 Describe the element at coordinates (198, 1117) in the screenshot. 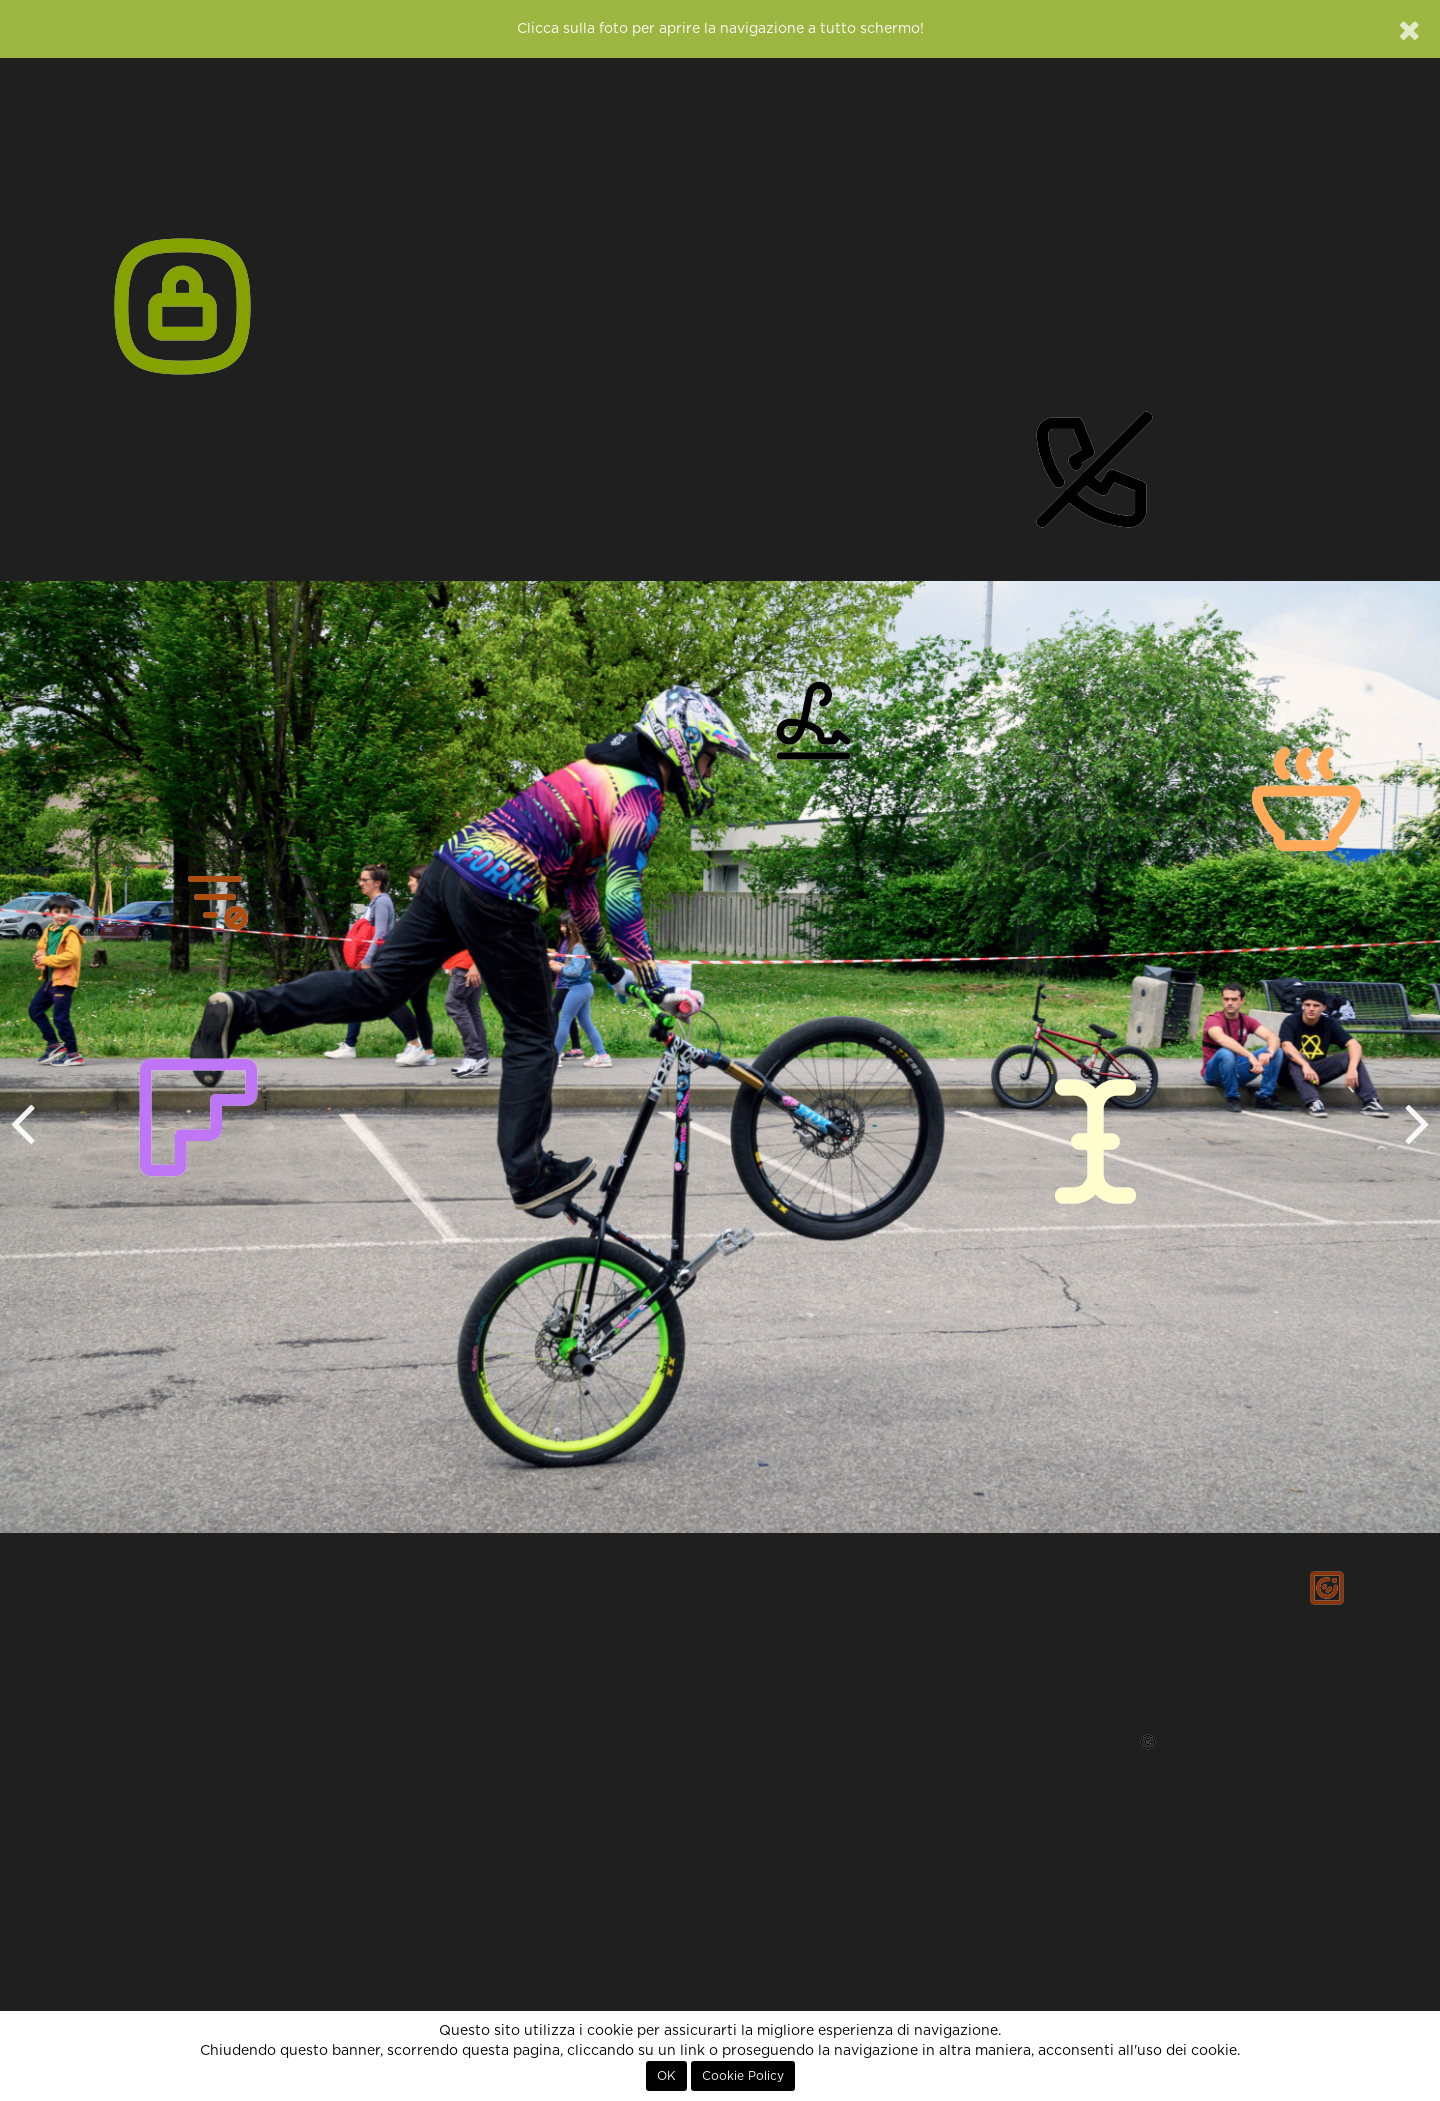

I see `open Flipboard app` at that location.